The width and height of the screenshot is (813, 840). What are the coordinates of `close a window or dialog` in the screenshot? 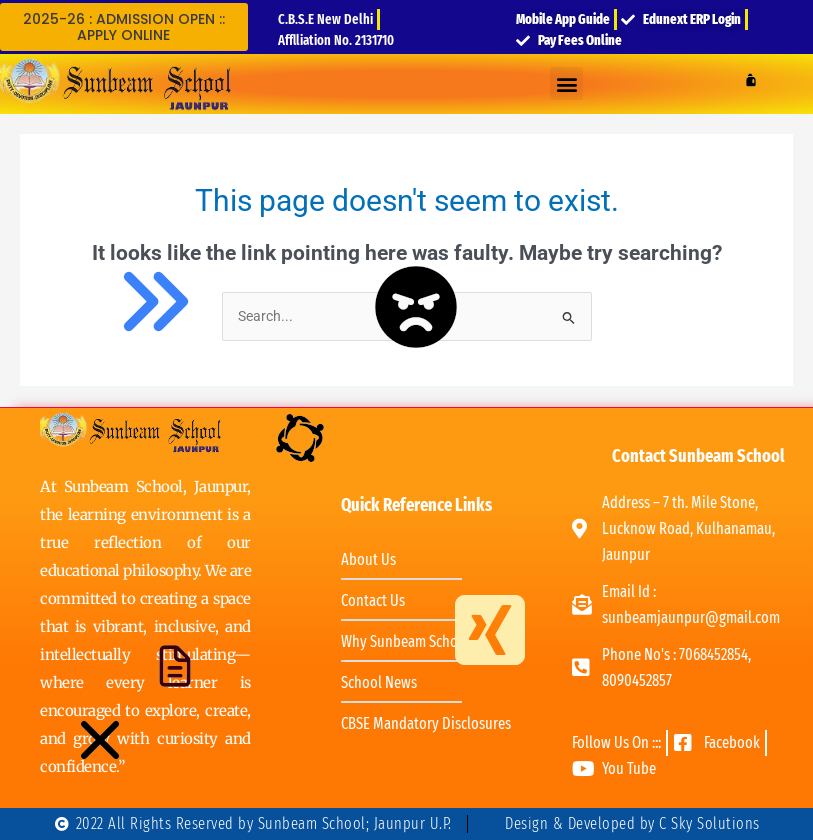 It's located at (100, 740).